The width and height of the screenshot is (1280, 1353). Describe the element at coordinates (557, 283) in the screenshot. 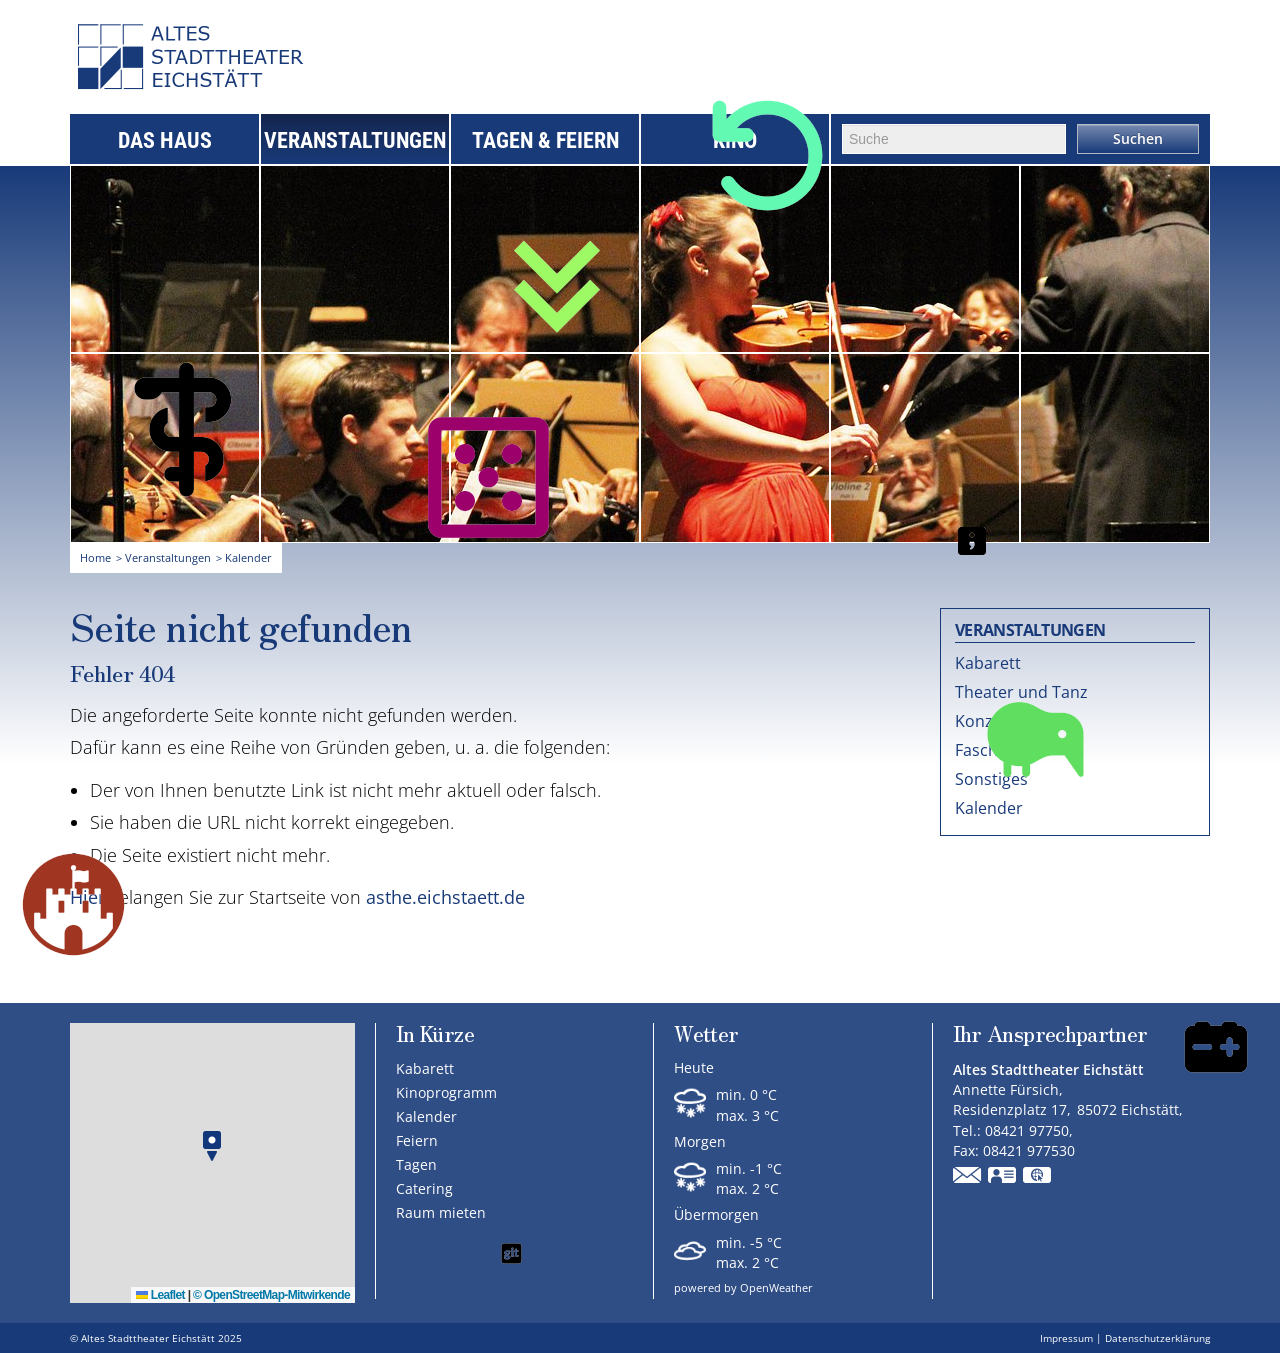

I see `scroll down to see more content` at that location.